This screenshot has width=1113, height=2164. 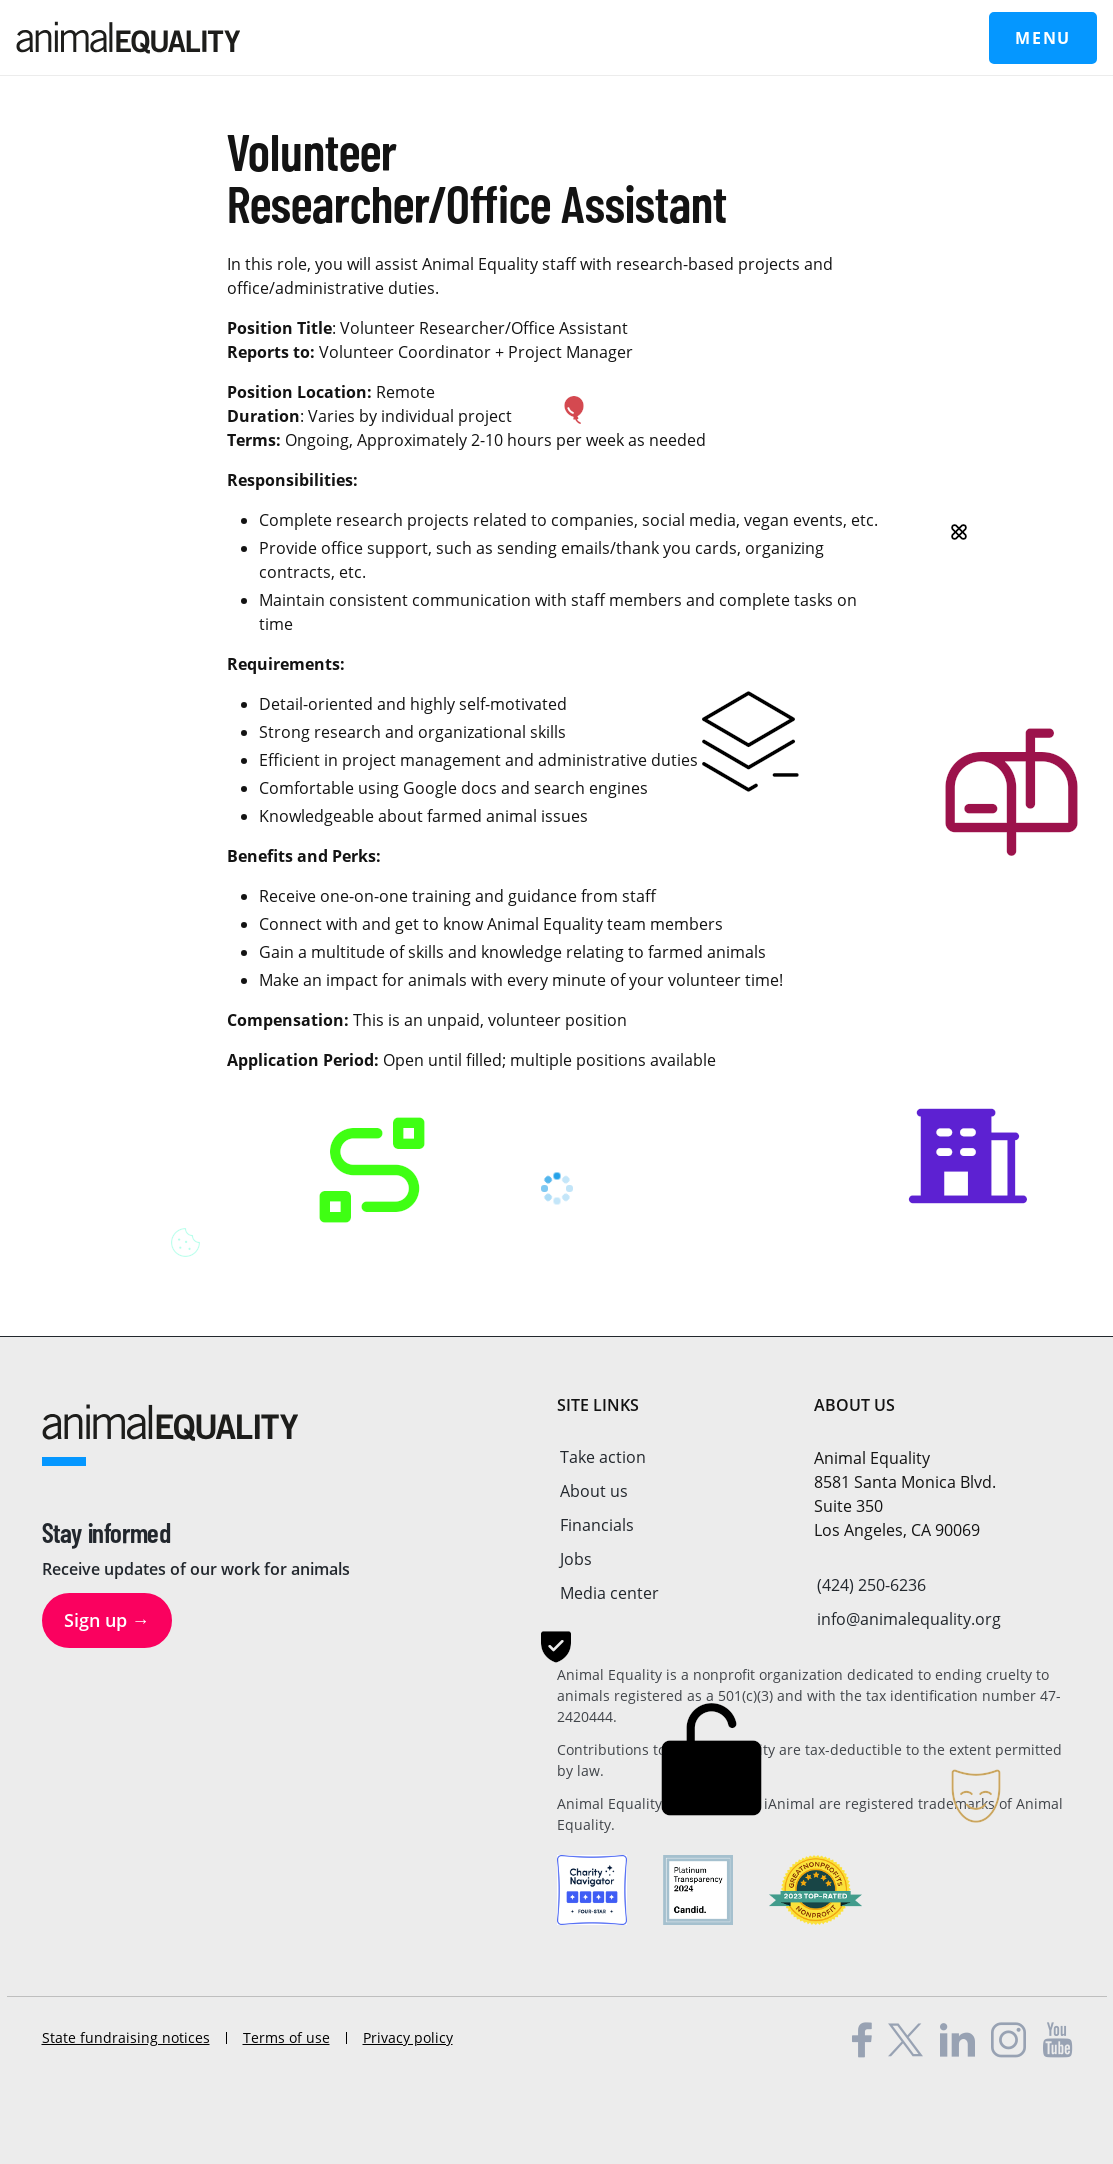 I want to click on access first aid or medical help options, so click(x=959, y=532).